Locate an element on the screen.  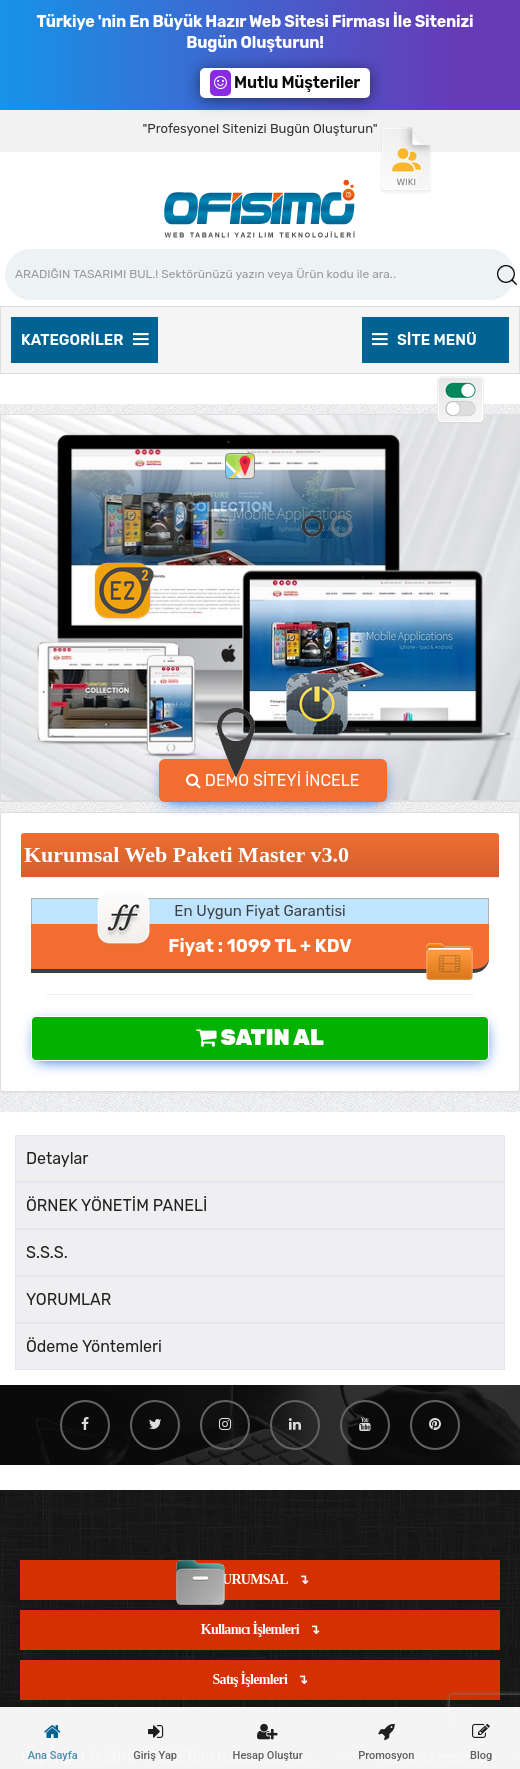
open fontforge font editing application is located at coordinates (123, 917).